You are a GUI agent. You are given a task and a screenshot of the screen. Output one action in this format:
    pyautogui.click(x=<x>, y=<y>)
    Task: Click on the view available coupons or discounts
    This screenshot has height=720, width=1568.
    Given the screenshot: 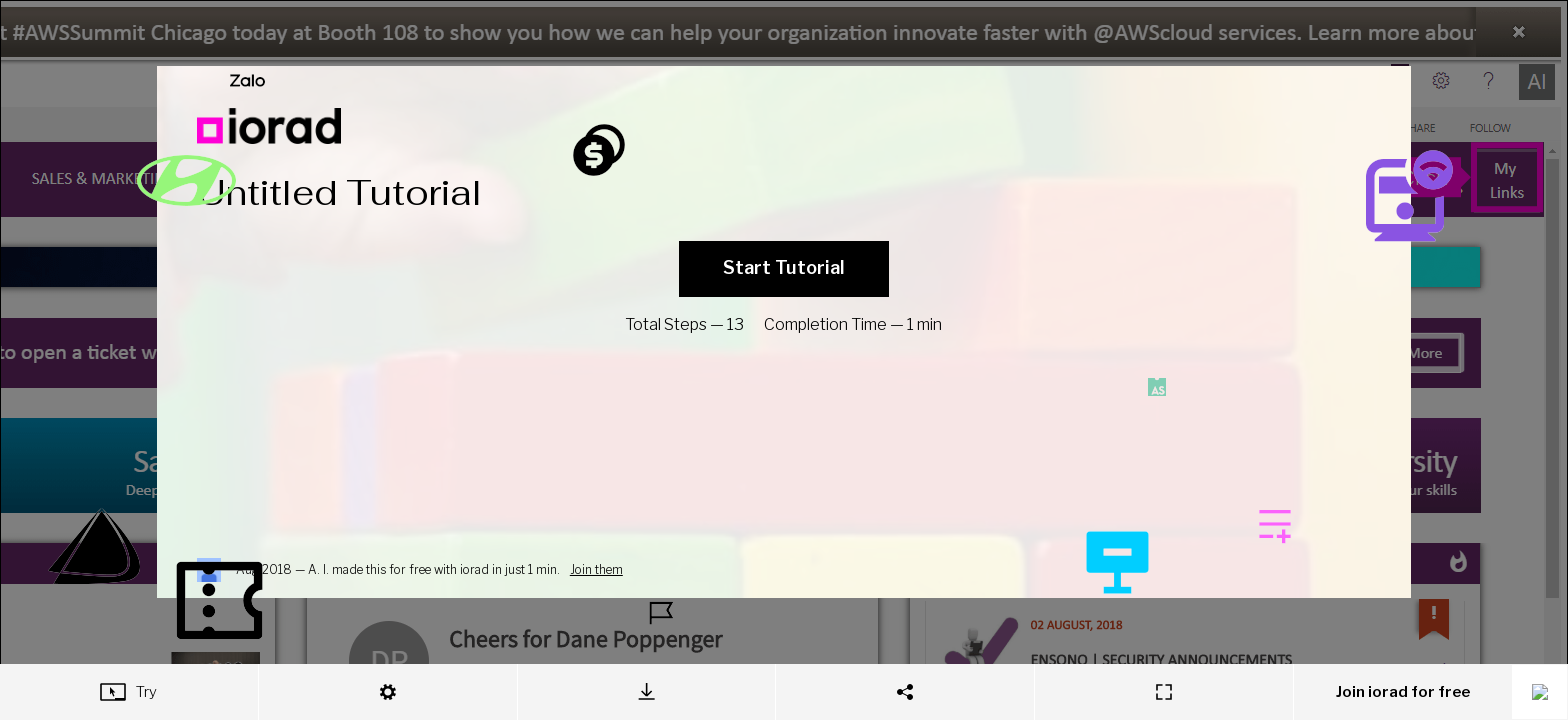 What is the action you would take?
    pyautogui.click(x=219, y=600)
    